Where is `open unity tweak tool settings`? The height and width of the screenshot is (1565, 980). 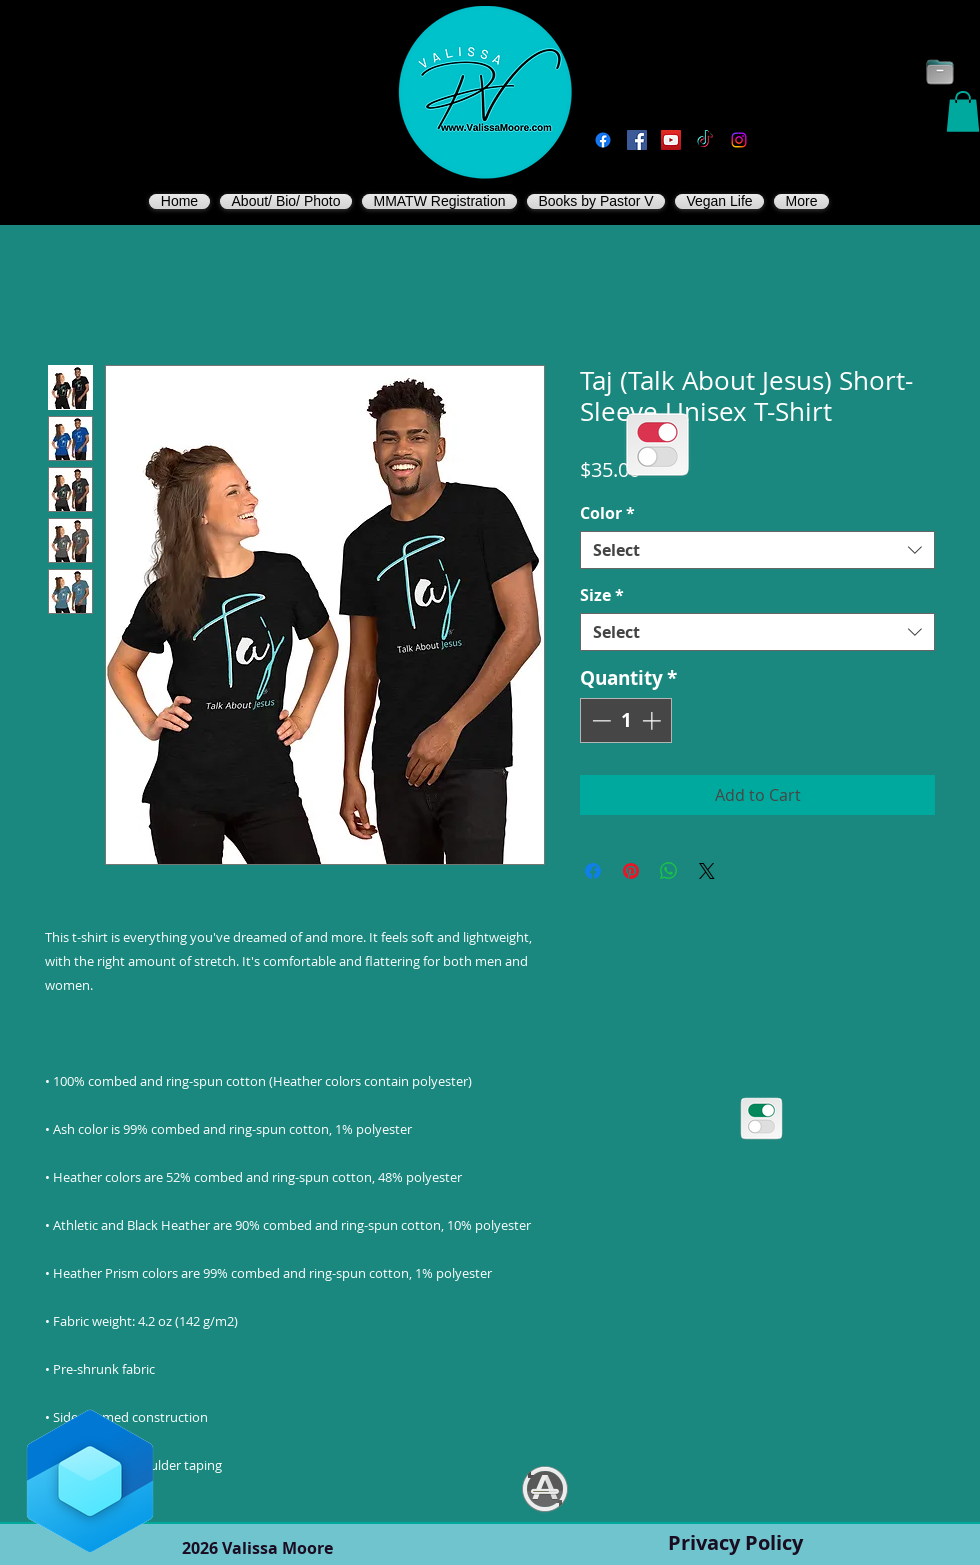 open unity tweak tool settings is located at coordinates (761, 1118).